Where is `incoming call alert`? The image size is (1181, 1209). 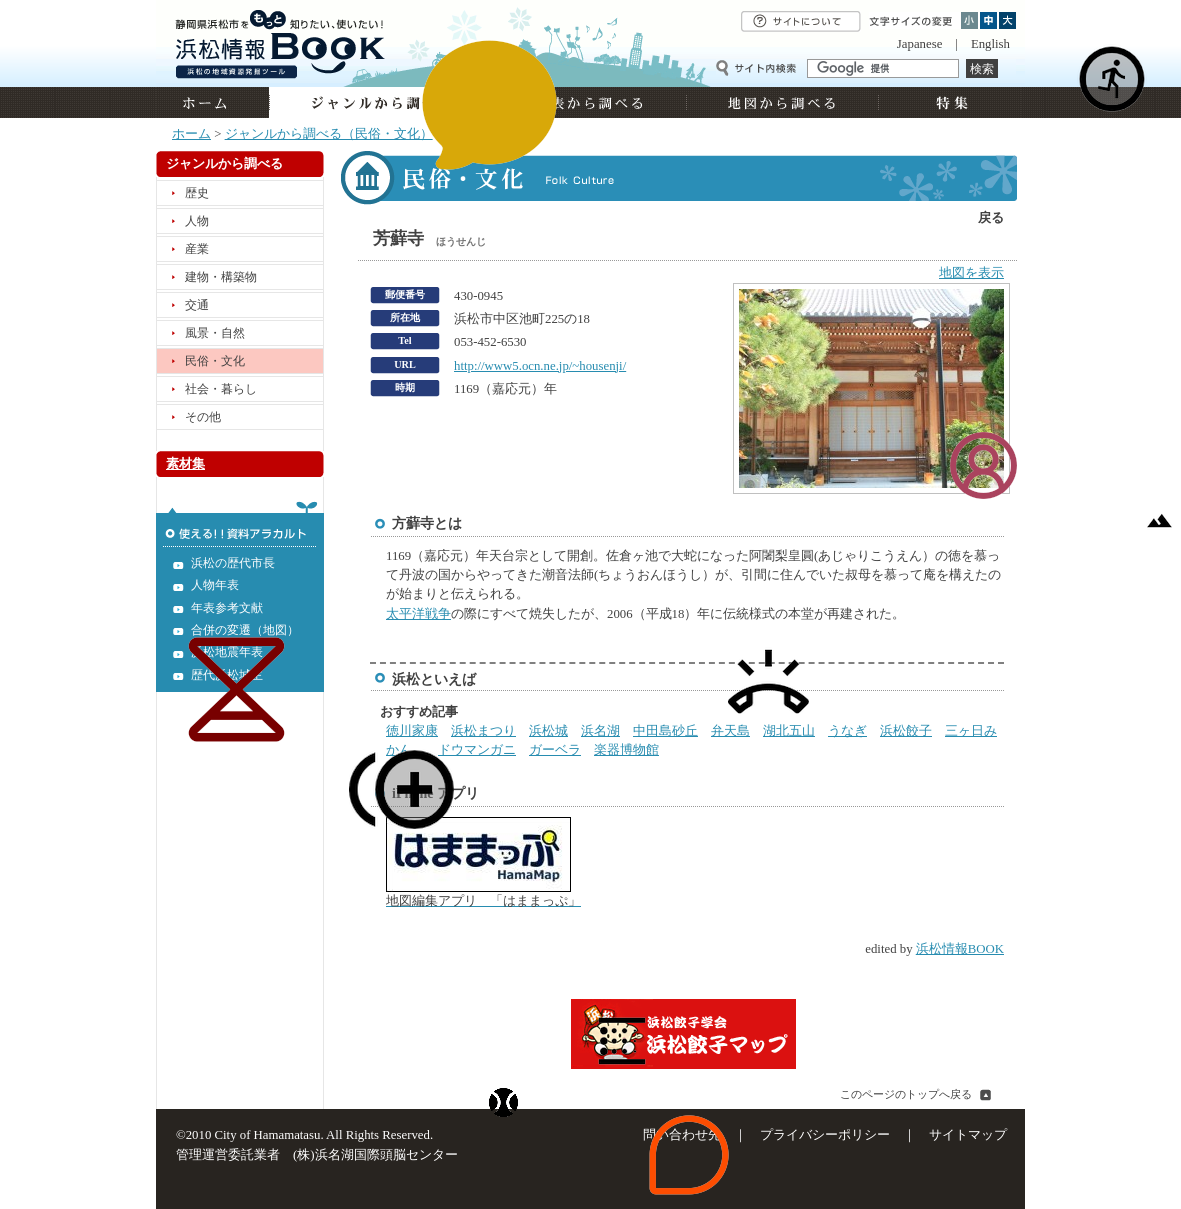
incoming call alert is located at coordinates (768, 683).